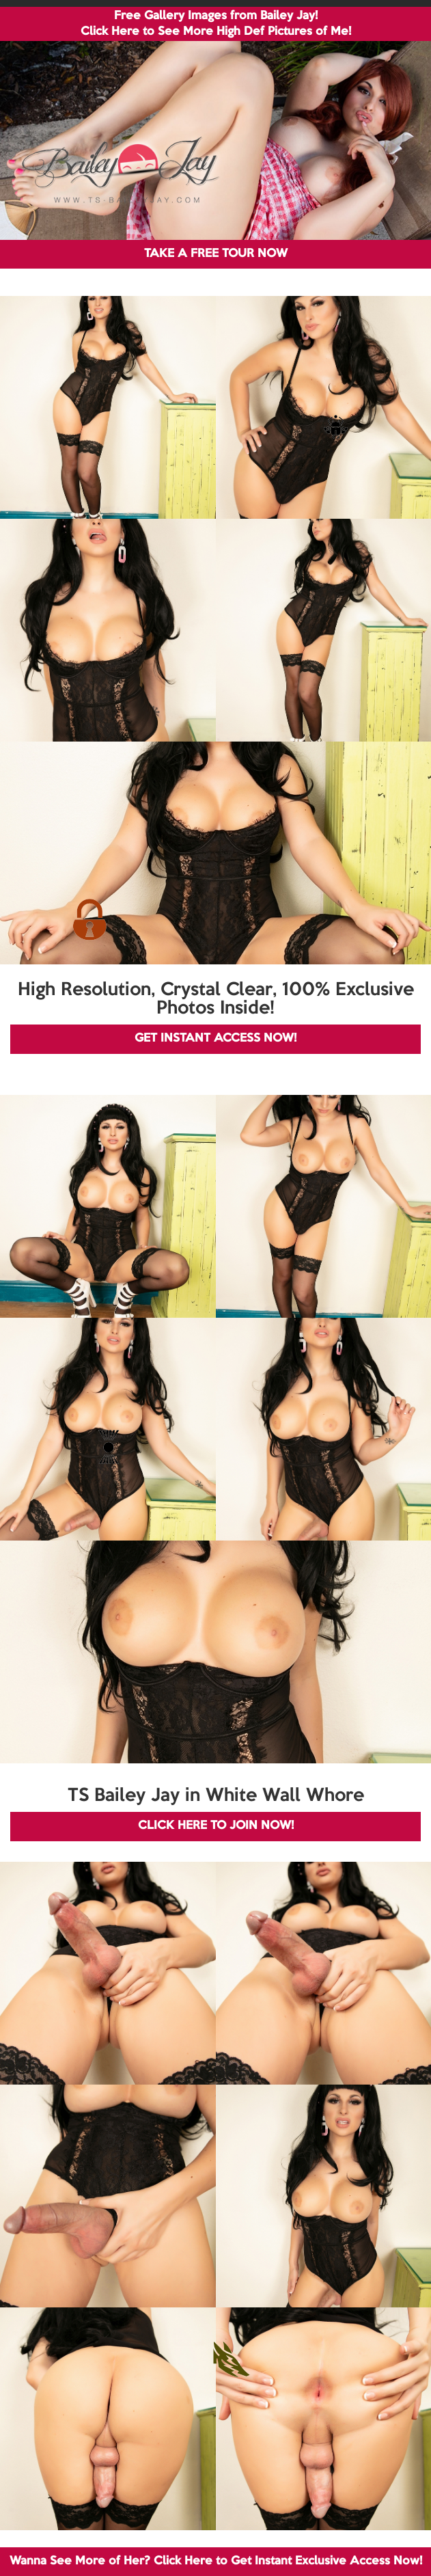  What do you see at coordinates (108, 1447) in the screenshot?
I see `indicates a burst of energy or power-up activation` at bounding box center [108, 1447].